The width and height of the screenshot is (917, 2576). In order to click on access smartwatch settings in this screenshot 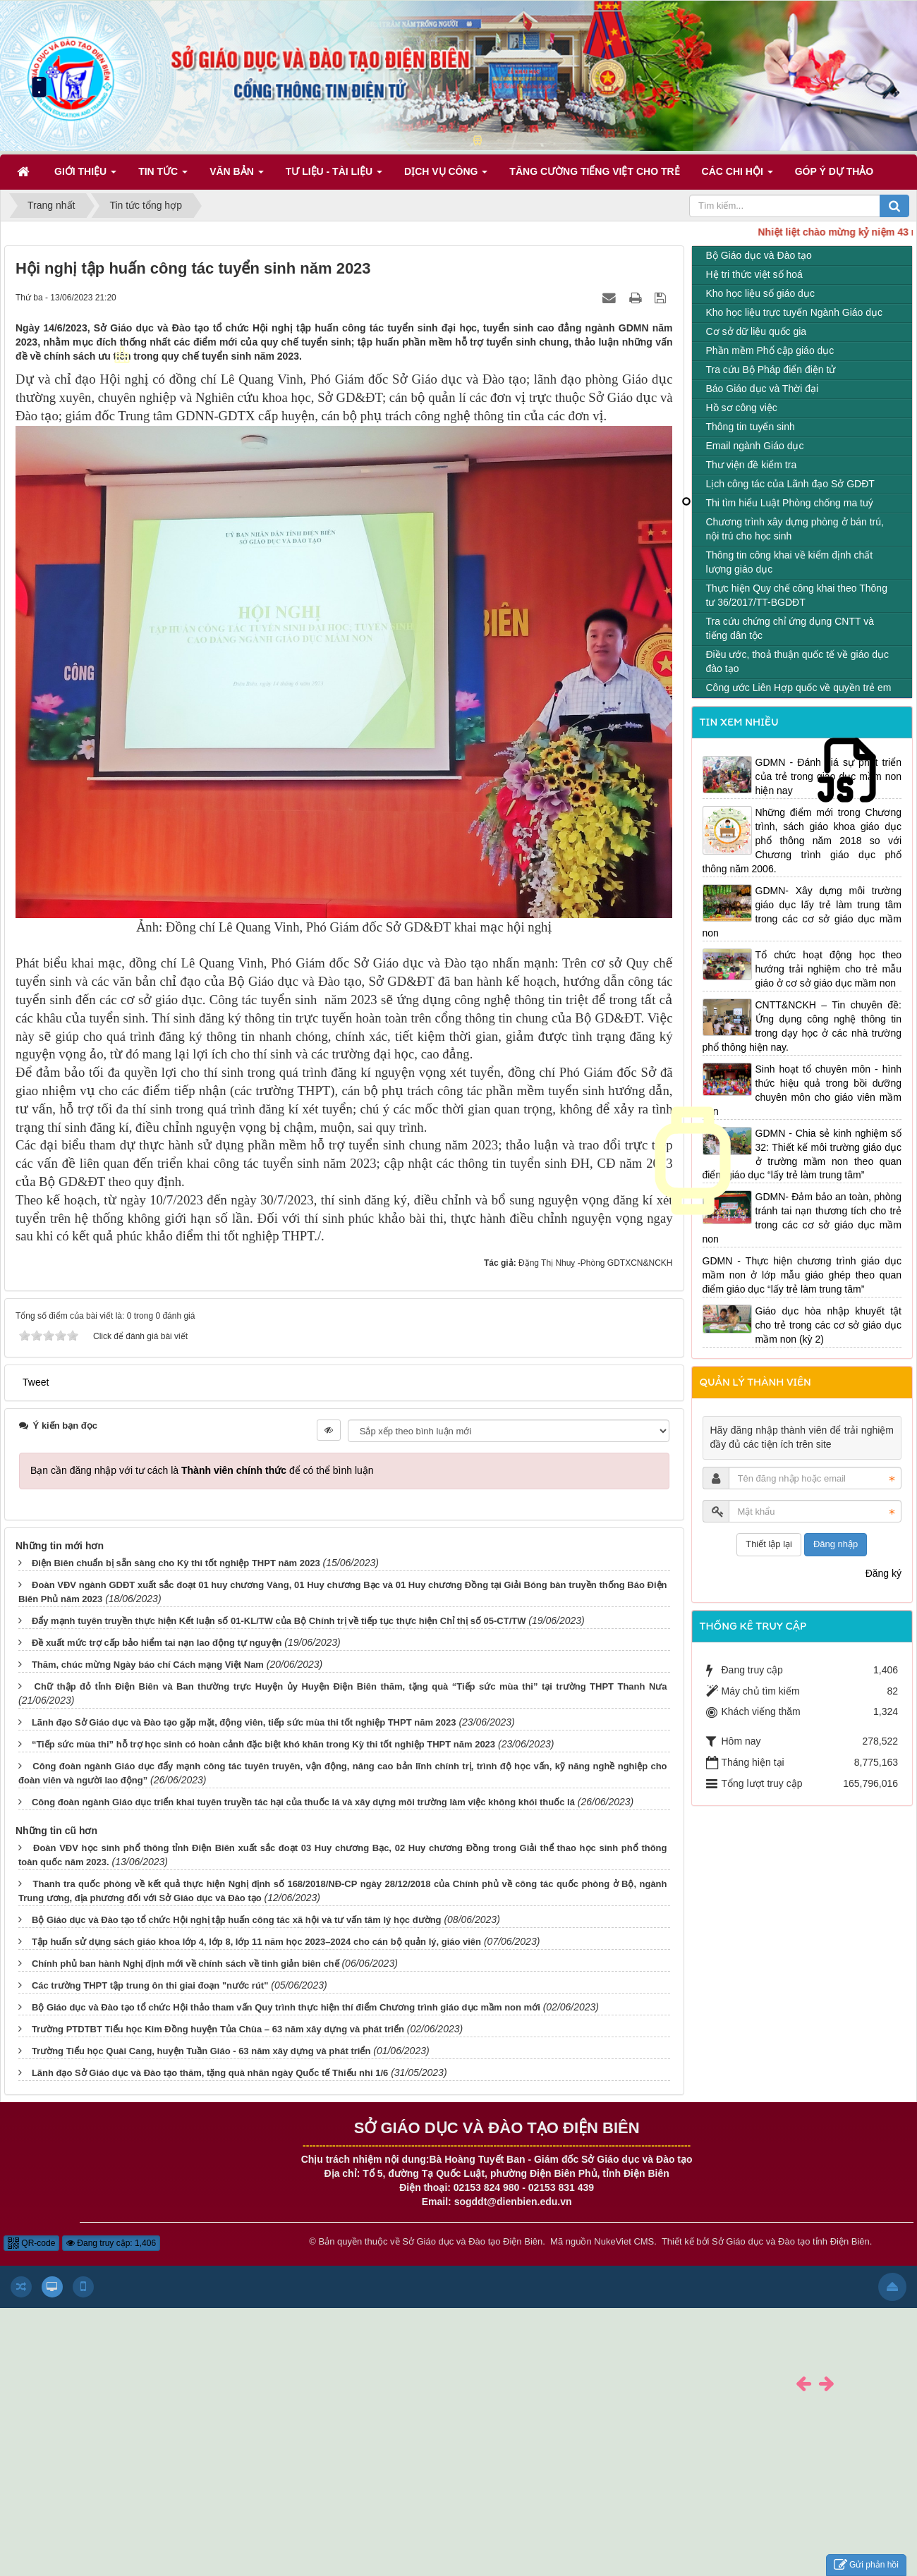, I will do `click(693, 1161)`.